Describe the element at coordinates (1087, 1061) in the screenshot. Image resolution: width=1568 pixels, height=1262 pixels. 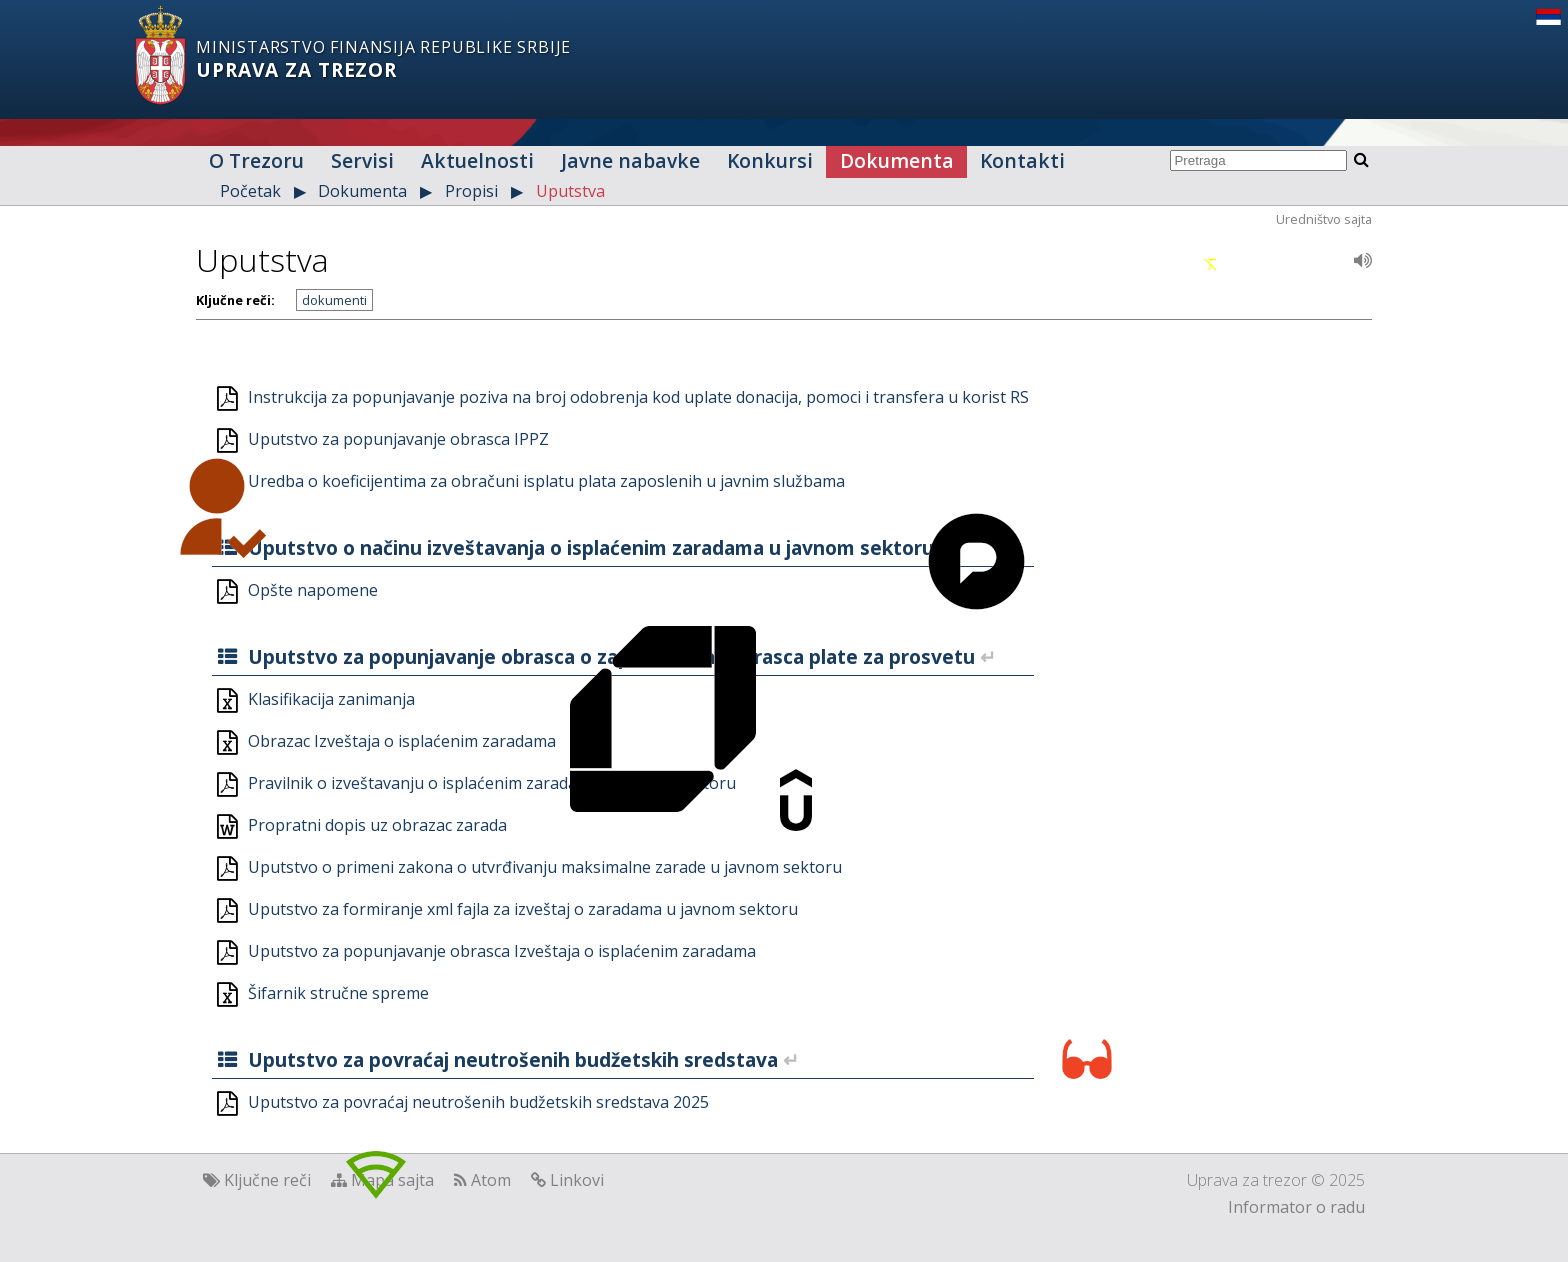
I see `enable reading mode or accessibility features` at that location.